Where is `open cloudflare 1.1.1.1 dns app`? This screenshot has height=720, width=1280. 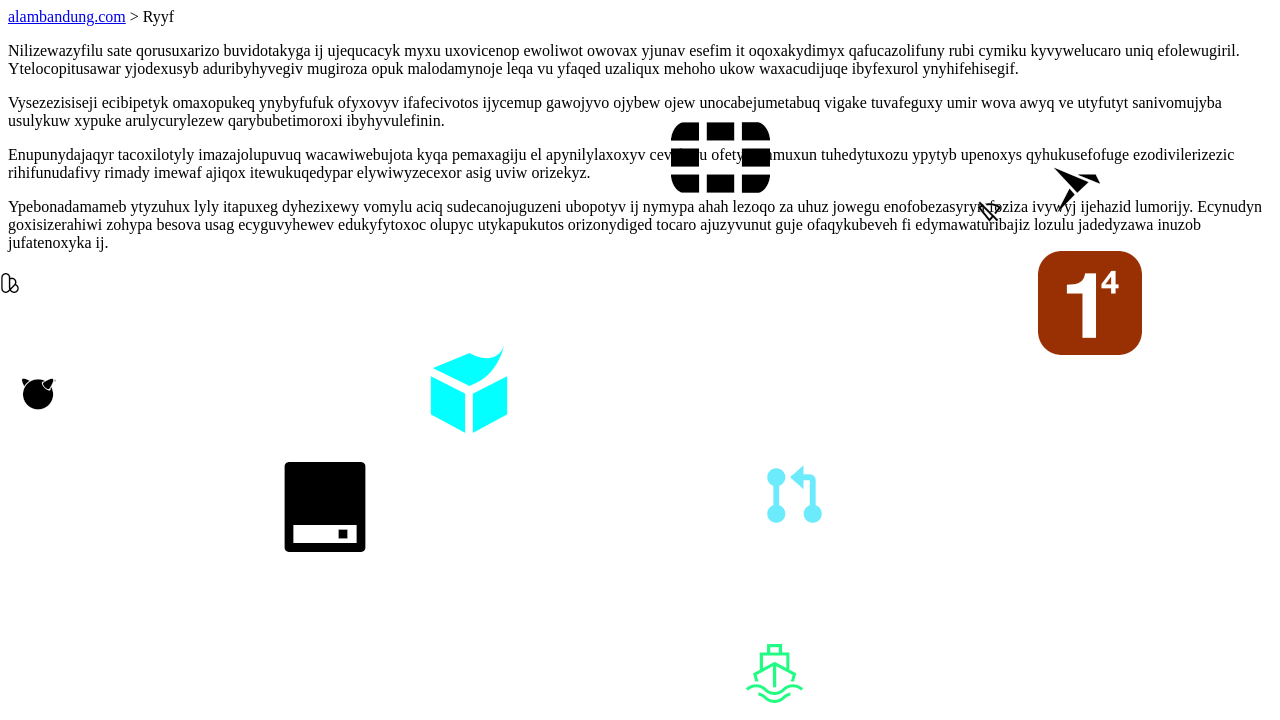
open cloudflare 1.1.1.1 dns app is located at coordinates (1090, 303).